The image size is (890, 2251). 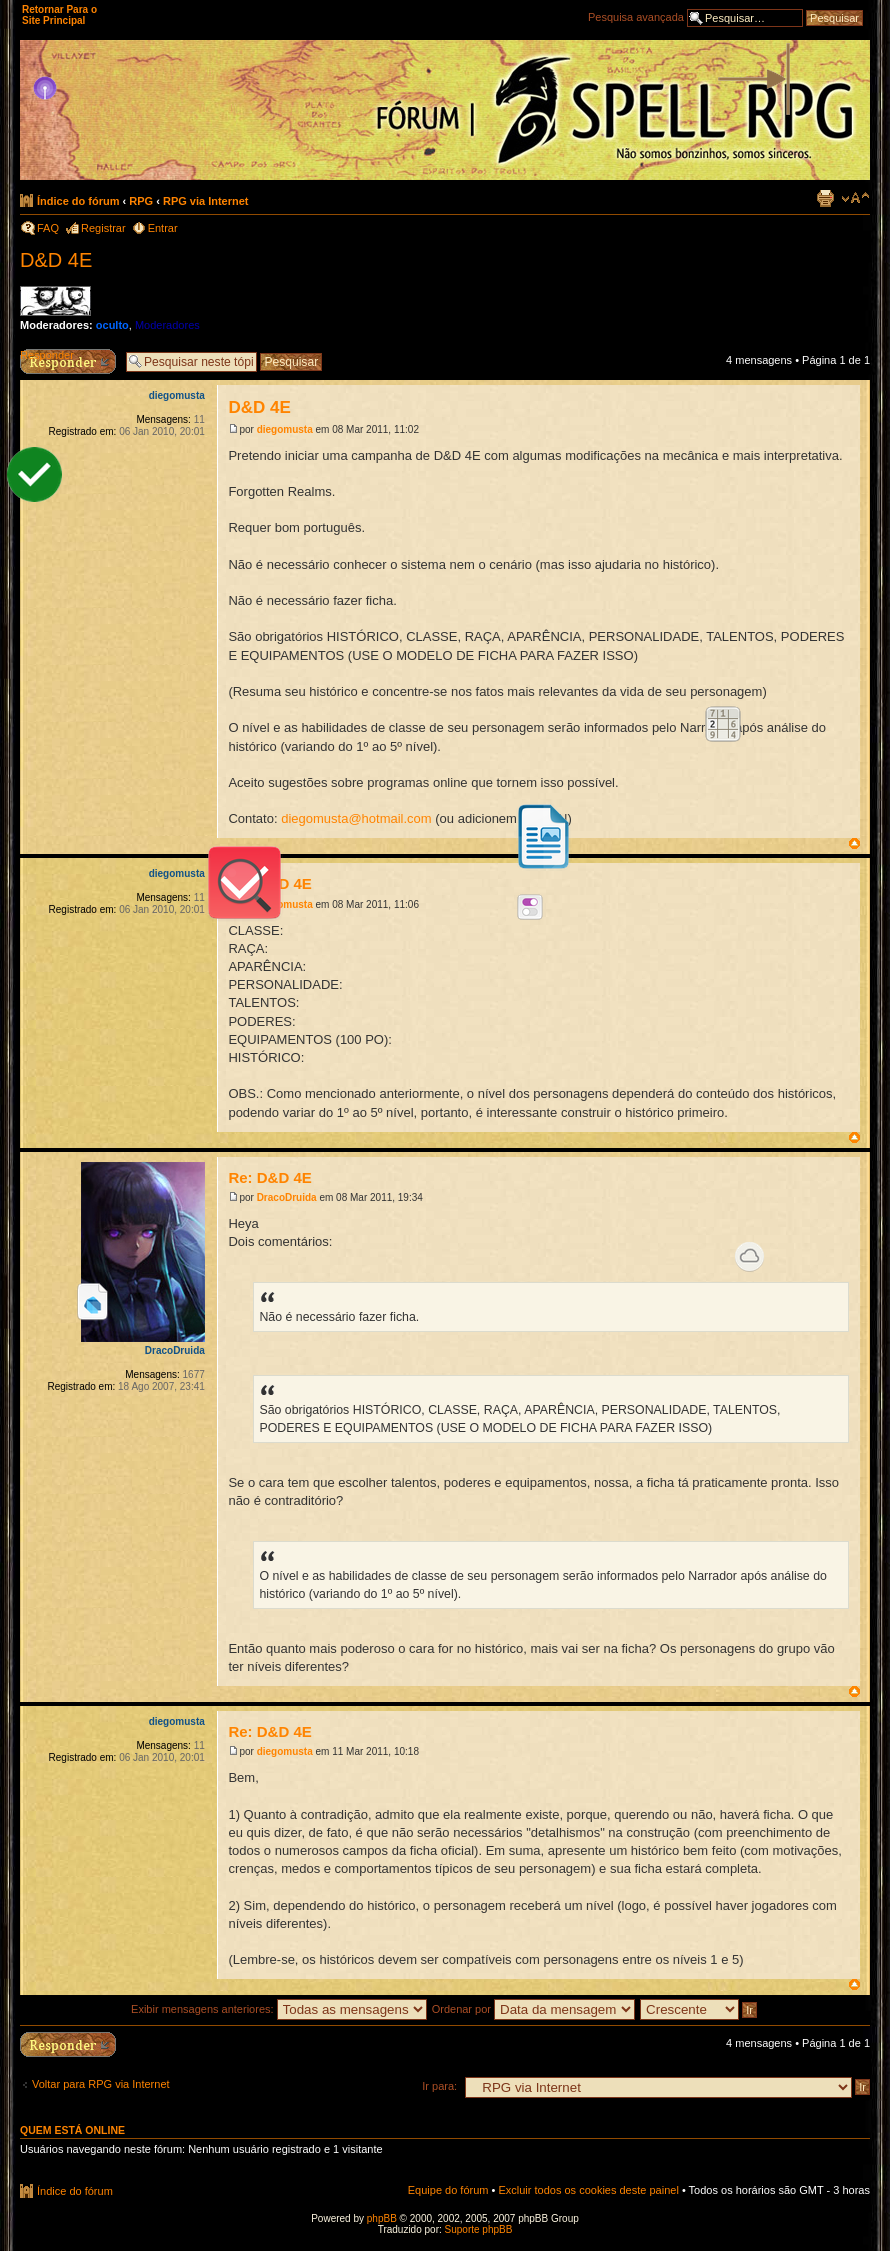 What do you see at coordinates (530, 907) in the screenshot?
I see `open unity tweak tool settings` at bounding box center [530, 907].